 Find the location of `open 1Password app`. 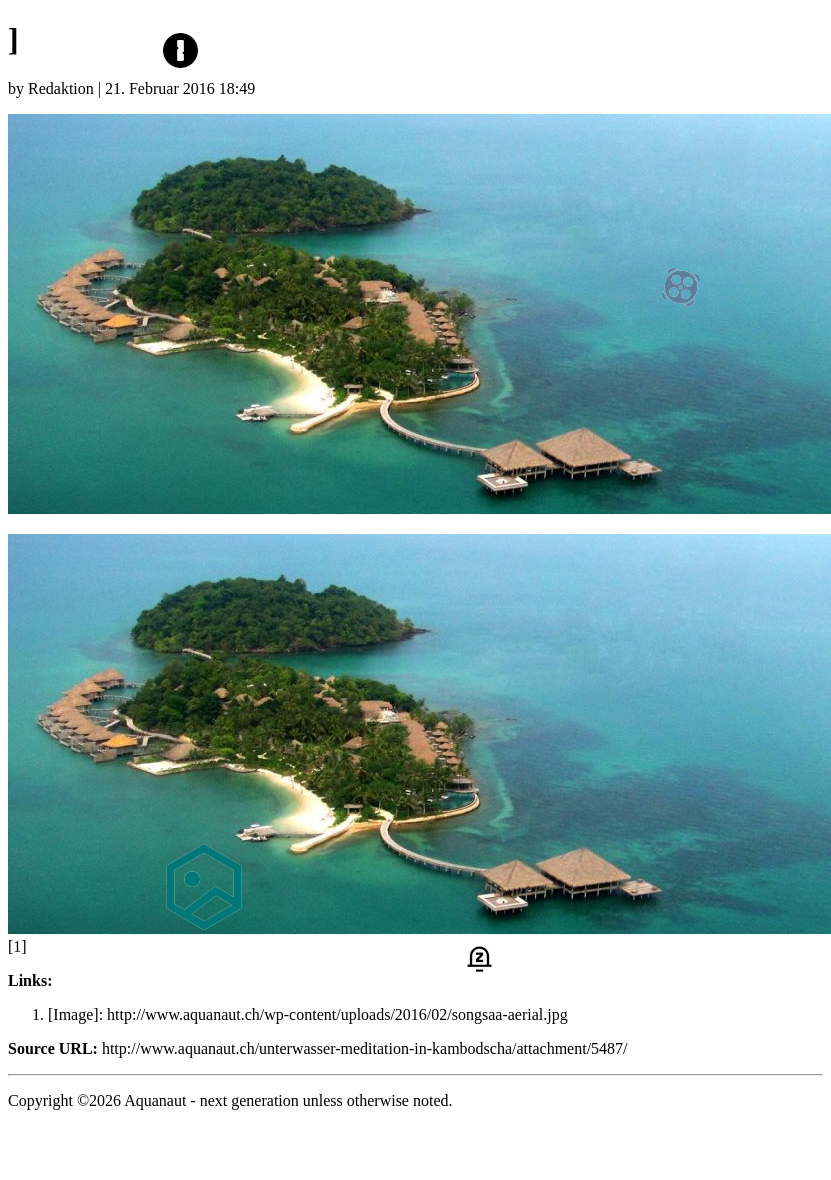

open 1Password app is located at coordinates (180, 50).